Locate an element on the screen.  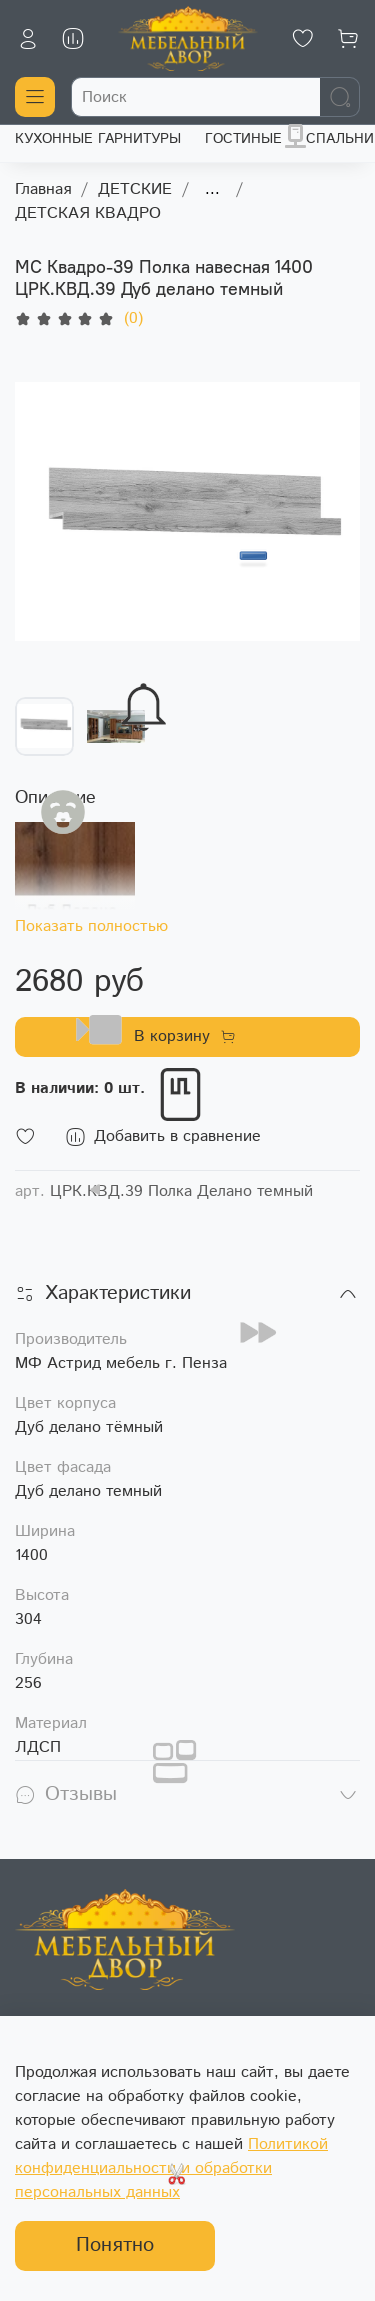
remove an item from a list is located at coordinates (252, 556).